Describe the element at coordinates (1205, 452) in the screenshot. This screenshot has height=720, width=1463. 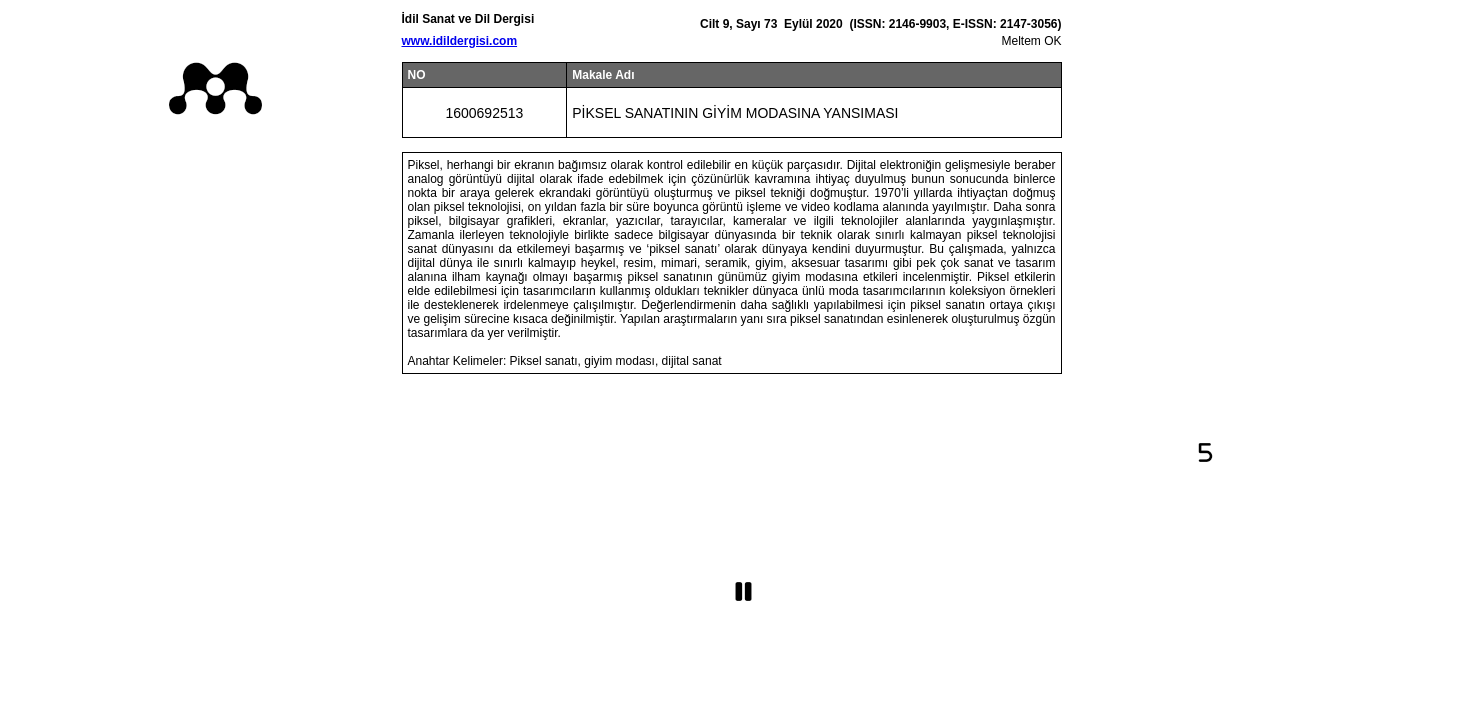
I see `indicates the number five in a list or count` at that location.